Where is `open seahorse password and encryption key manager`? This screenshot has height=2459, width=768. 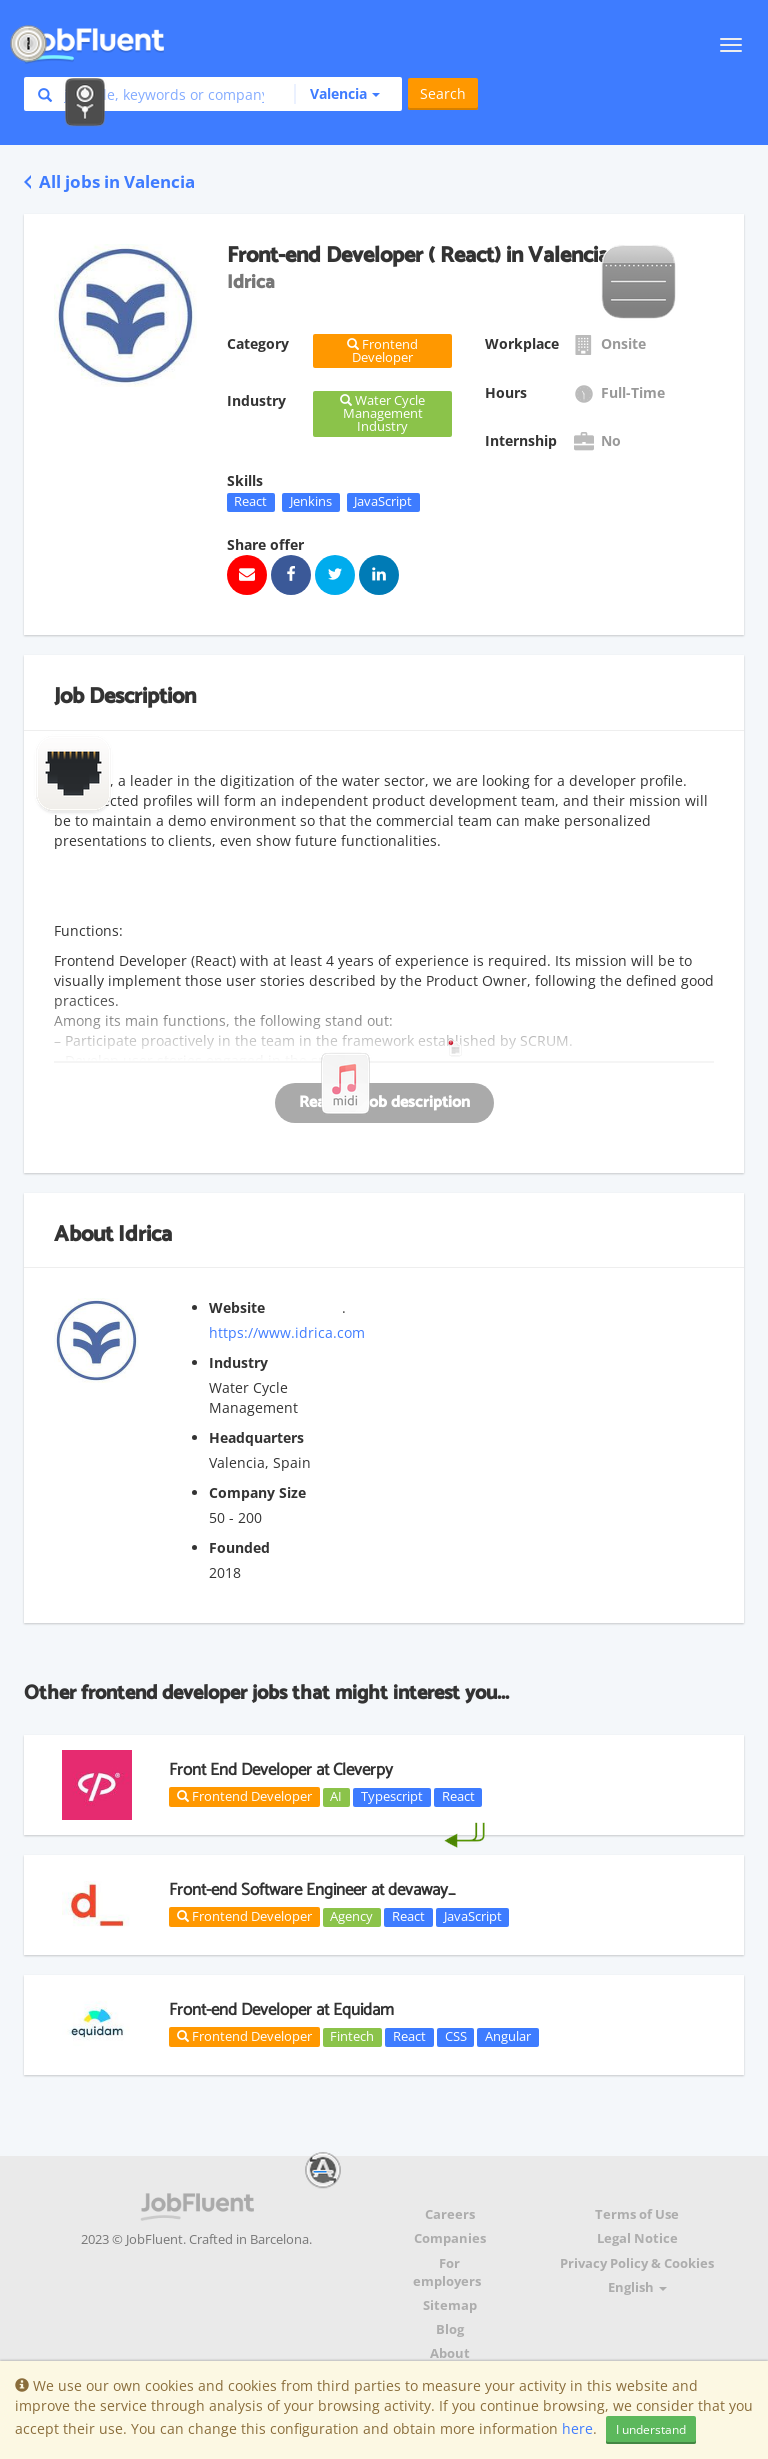 open seahorse password and encryption key manager is located at coordinates (28, 43).